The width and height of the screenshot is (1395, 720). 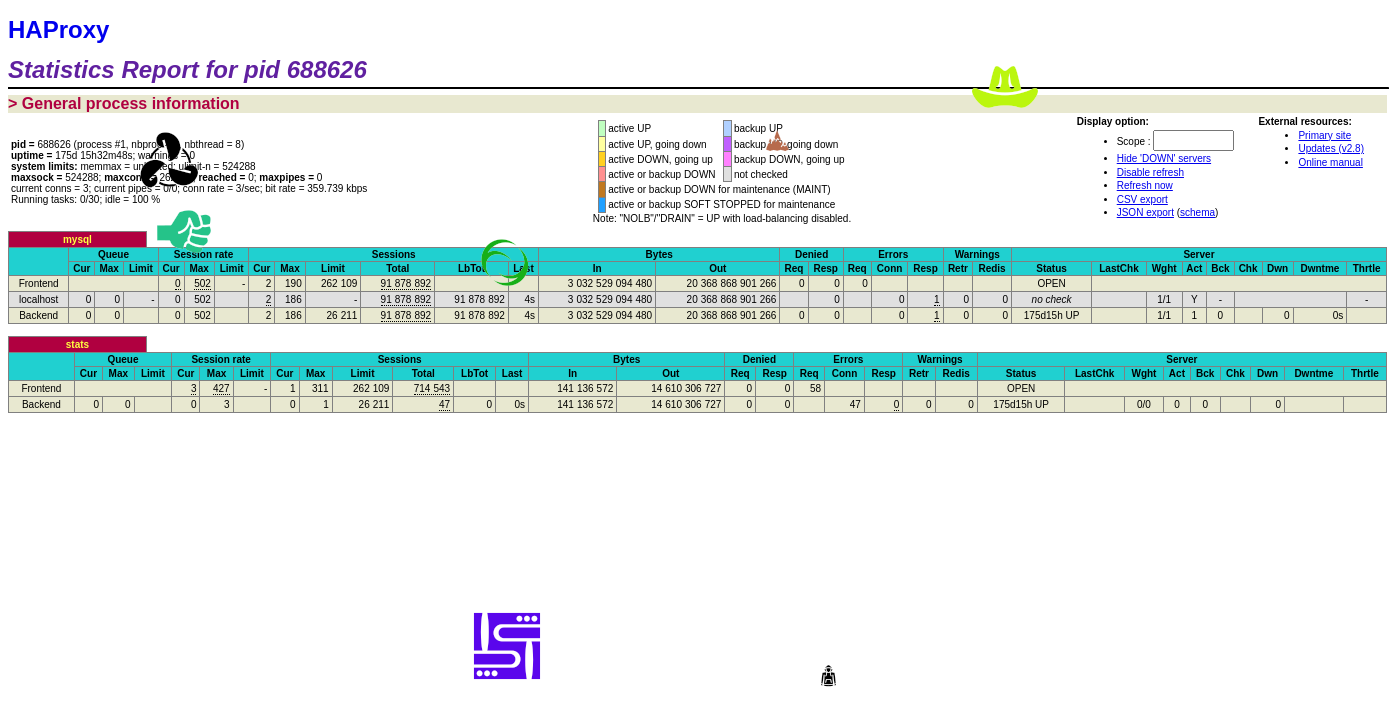 What do you see at coordinates (504, 262) in the screenshot?
I see `indicates a beast or creature ability in a game interface` at bounding box center [504, 262].